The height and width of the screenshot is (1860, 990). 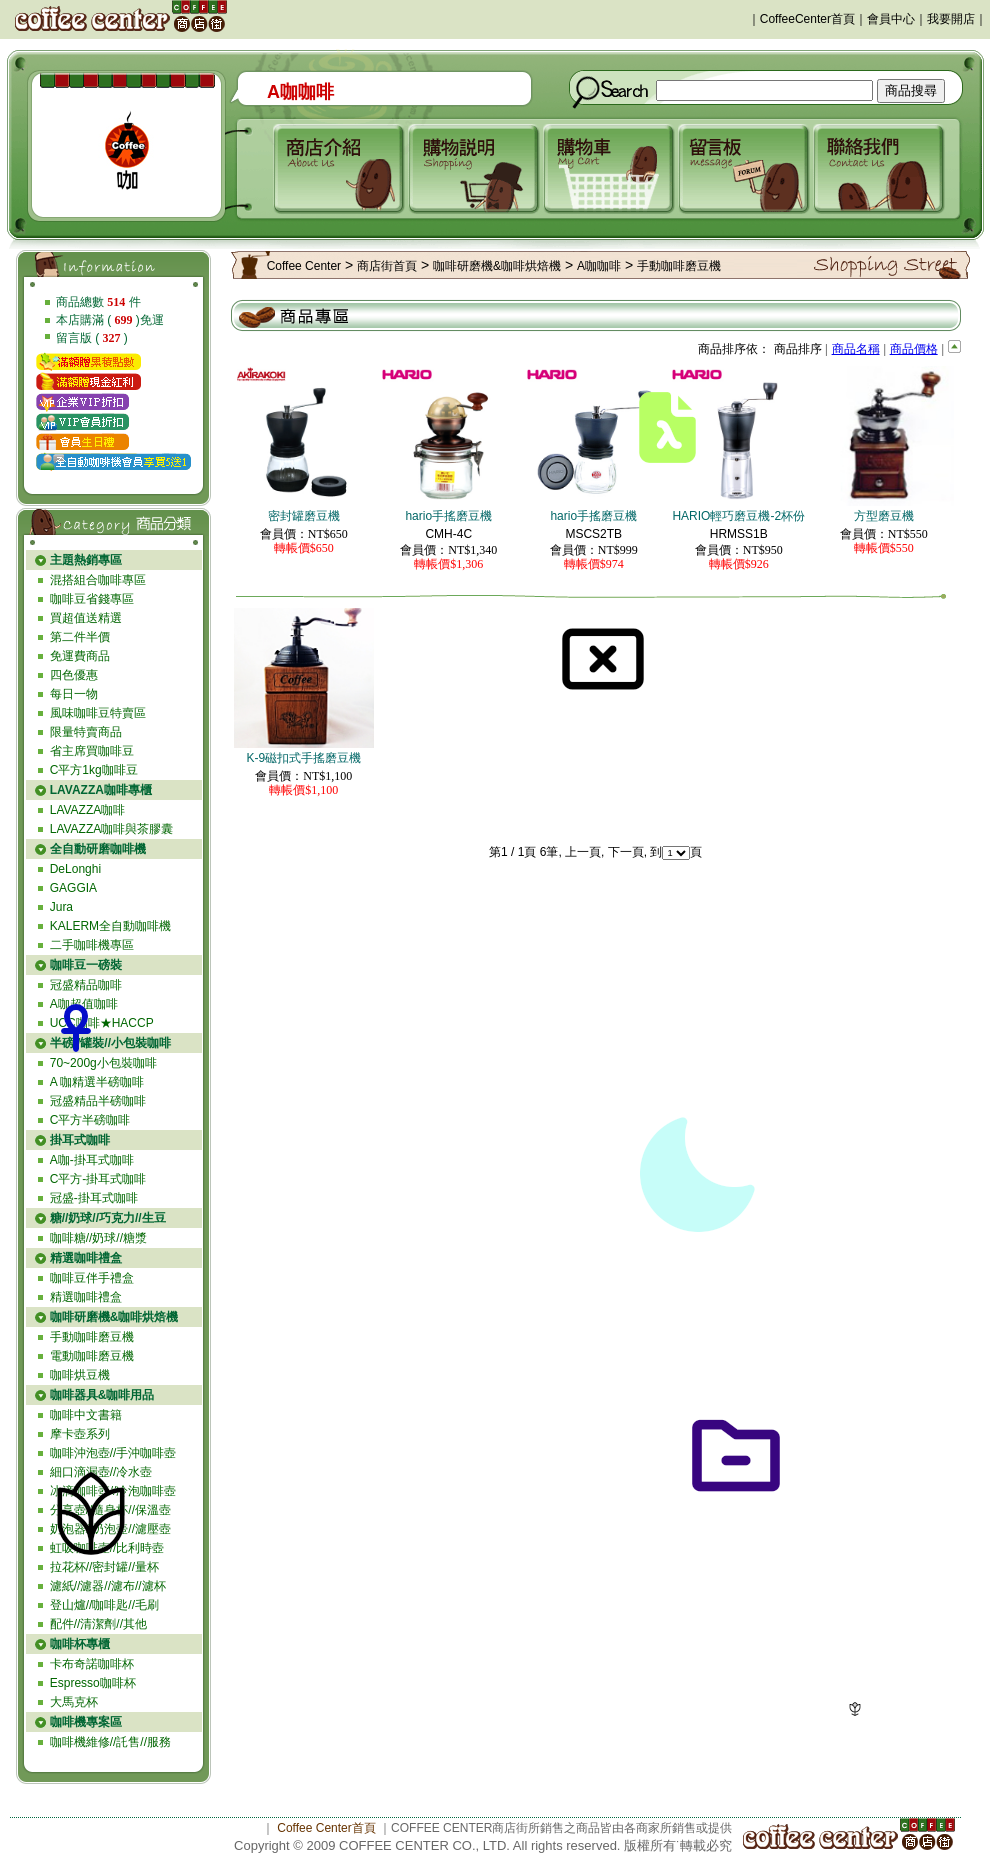 What do you see at coordinates (667, 427) in the screenshot?
I see `open a lambda function file` at bounding box center [667, 427].